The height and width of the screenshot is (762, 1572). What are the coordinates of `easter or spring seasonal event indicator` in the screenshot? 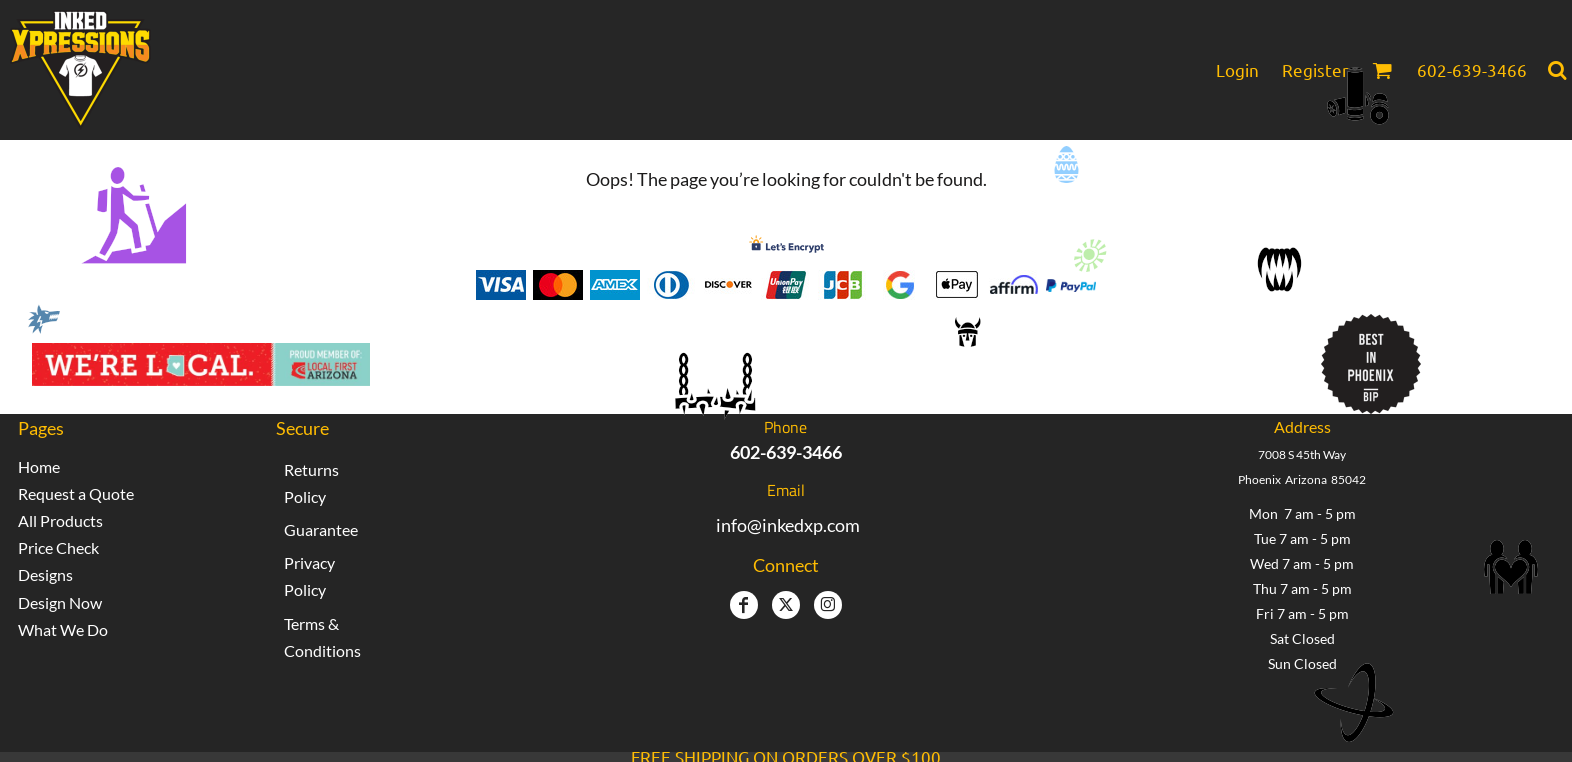 It's located at (1066, 164).